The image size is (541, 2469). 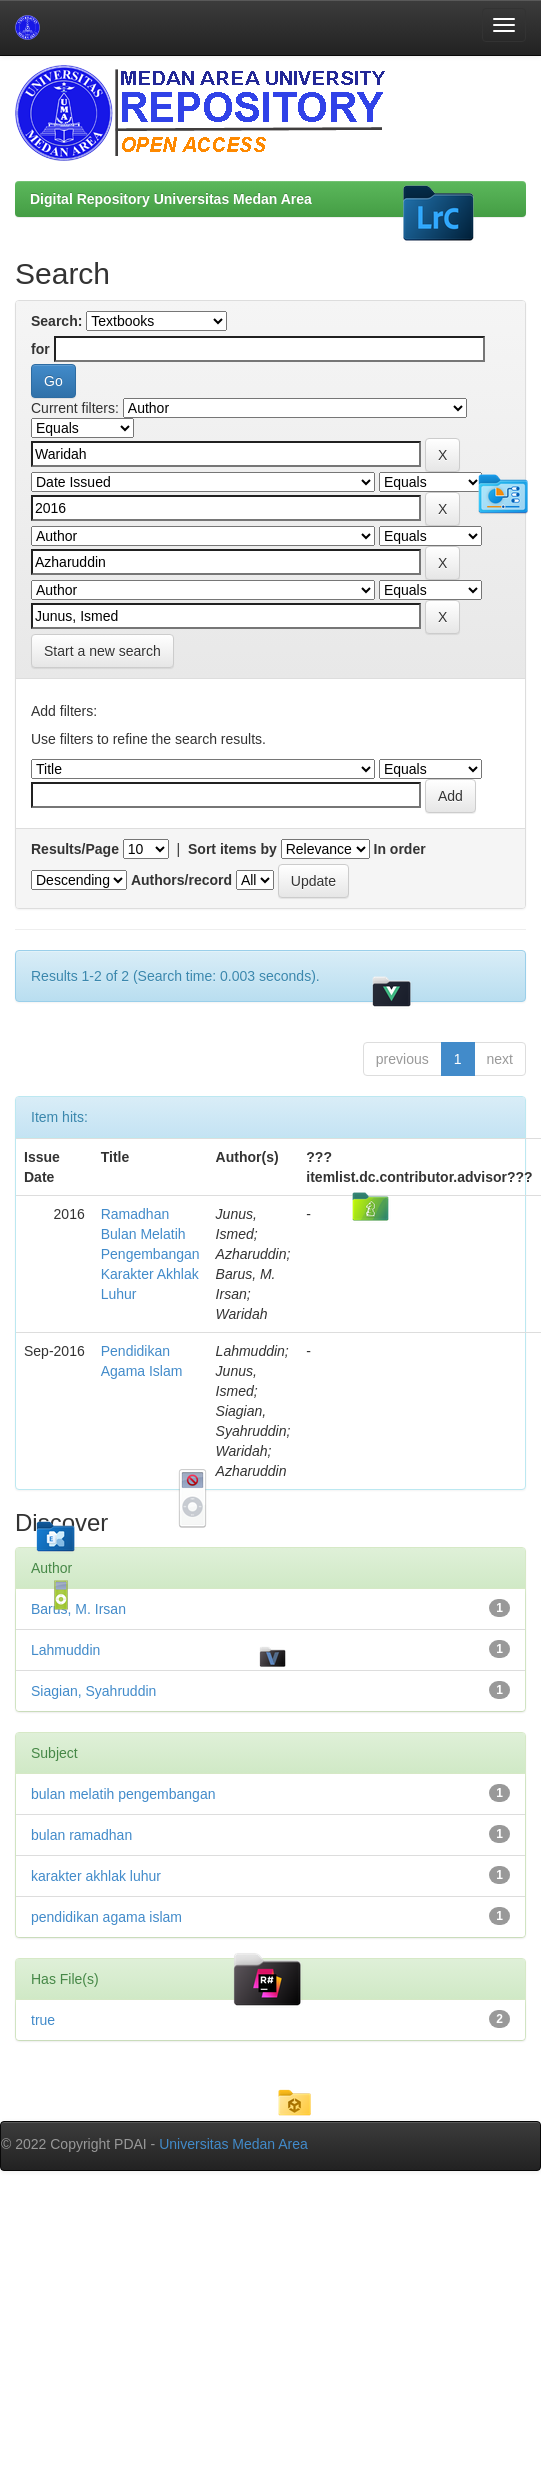 What do you see at coordinates (61, 1595) in the screenshot?
I see `iPod nano device in green color` at bounding box center [61, 1595].